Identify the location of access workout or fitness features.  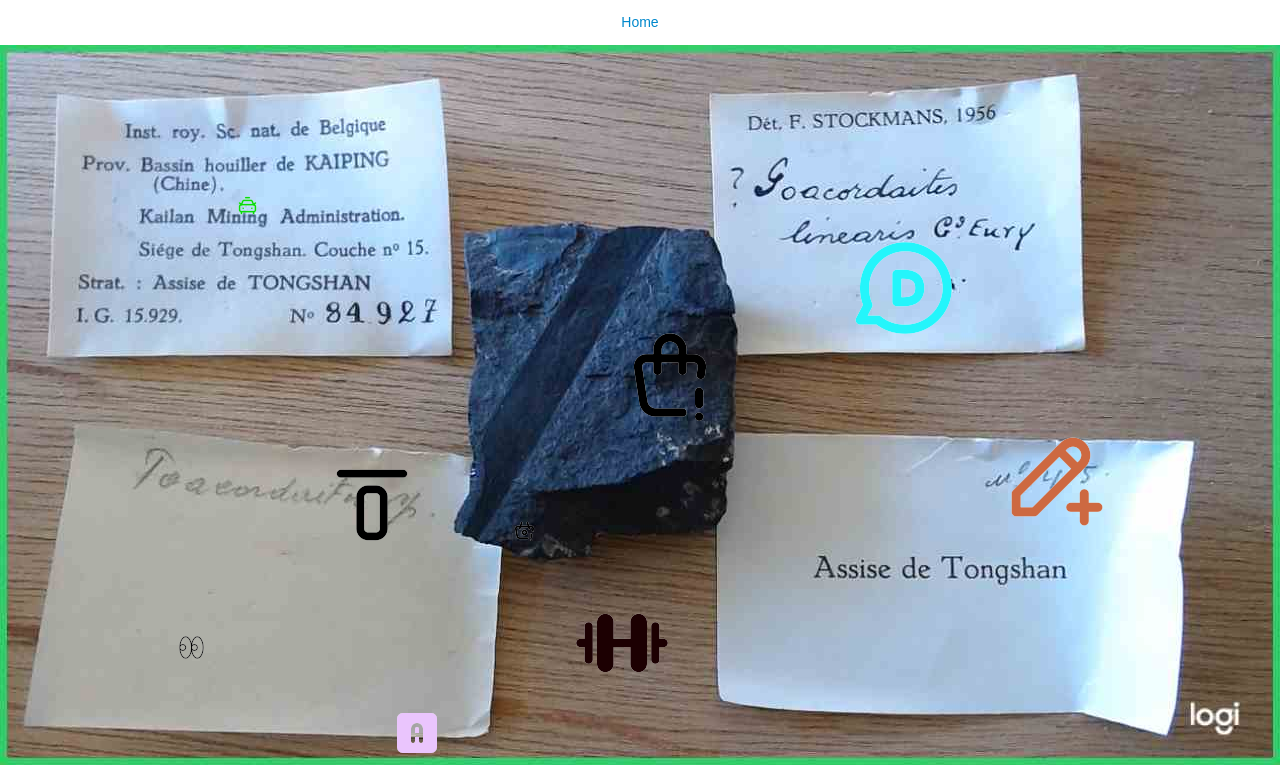
(622, 643).